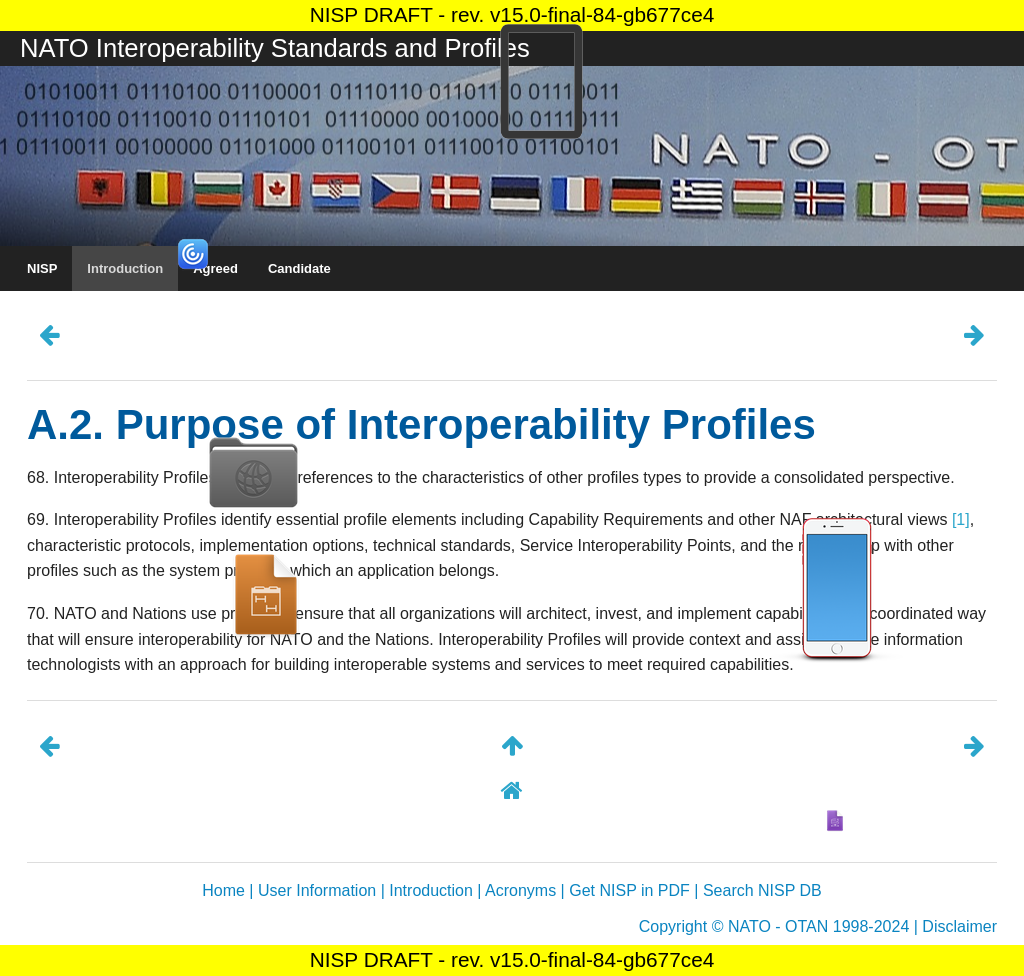 Image resolution: width=1024 pixels, height=976 pixels. I want to click on indicates a tablet or touch-screen device, so click(541, 81).